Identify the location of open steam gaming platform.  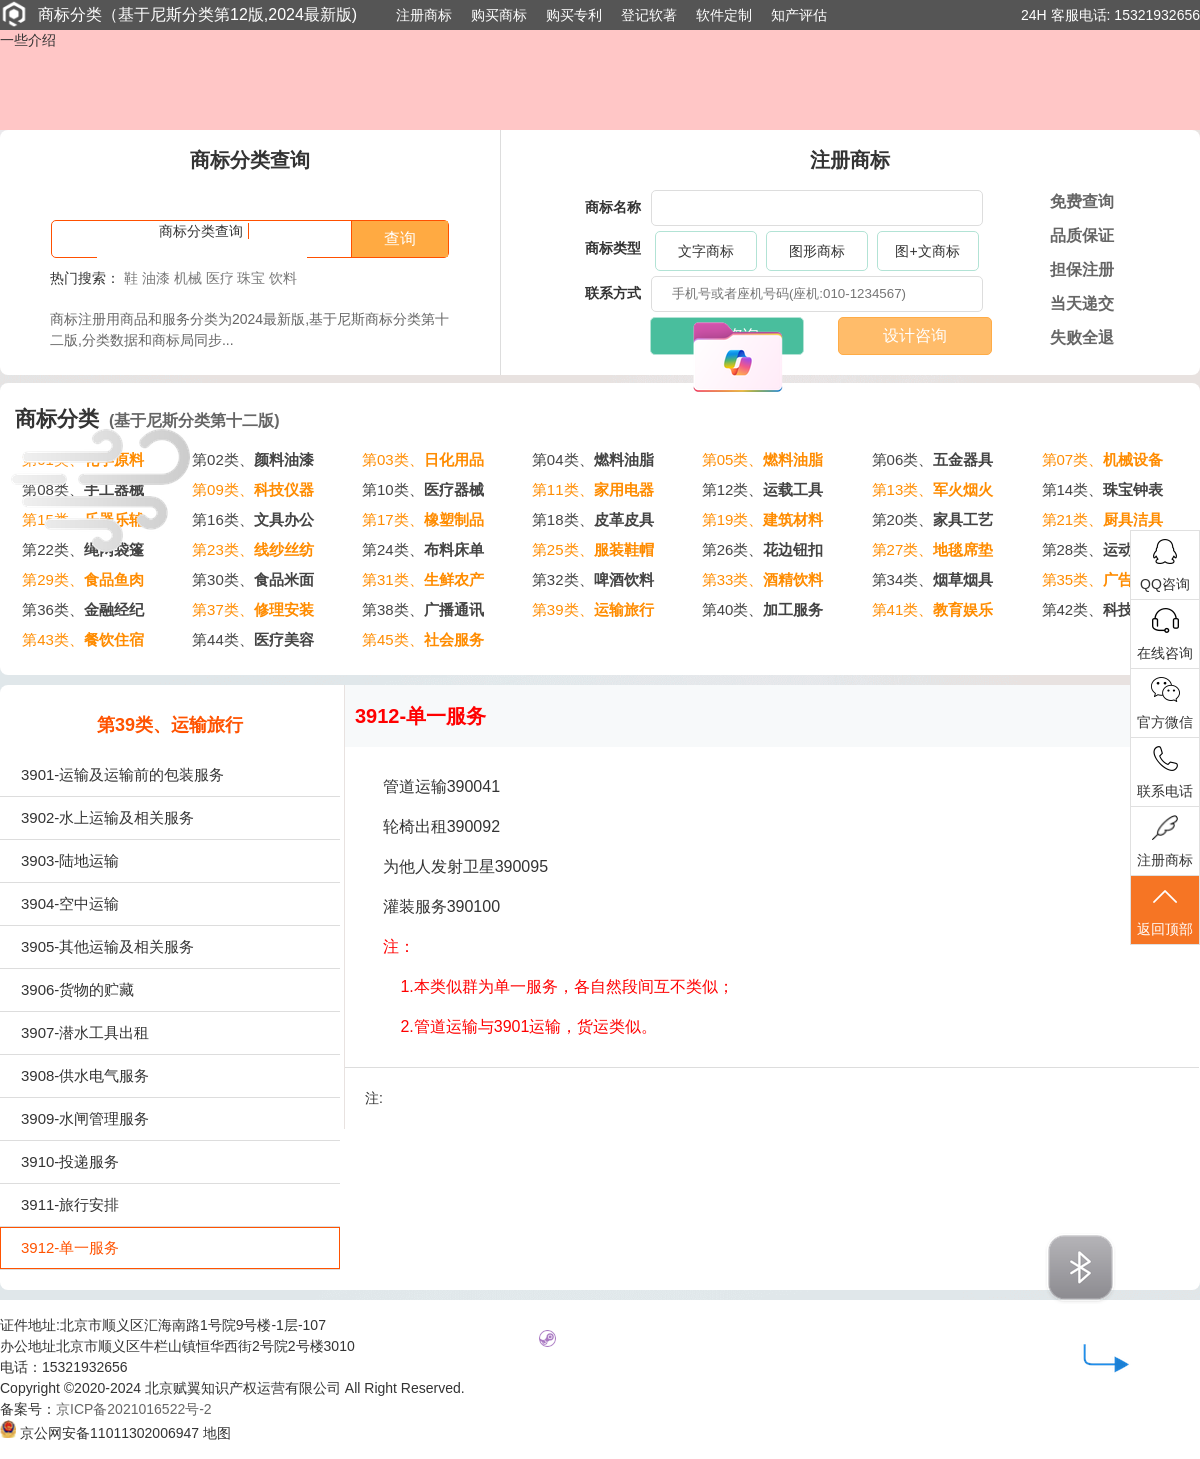
(547, 1338).